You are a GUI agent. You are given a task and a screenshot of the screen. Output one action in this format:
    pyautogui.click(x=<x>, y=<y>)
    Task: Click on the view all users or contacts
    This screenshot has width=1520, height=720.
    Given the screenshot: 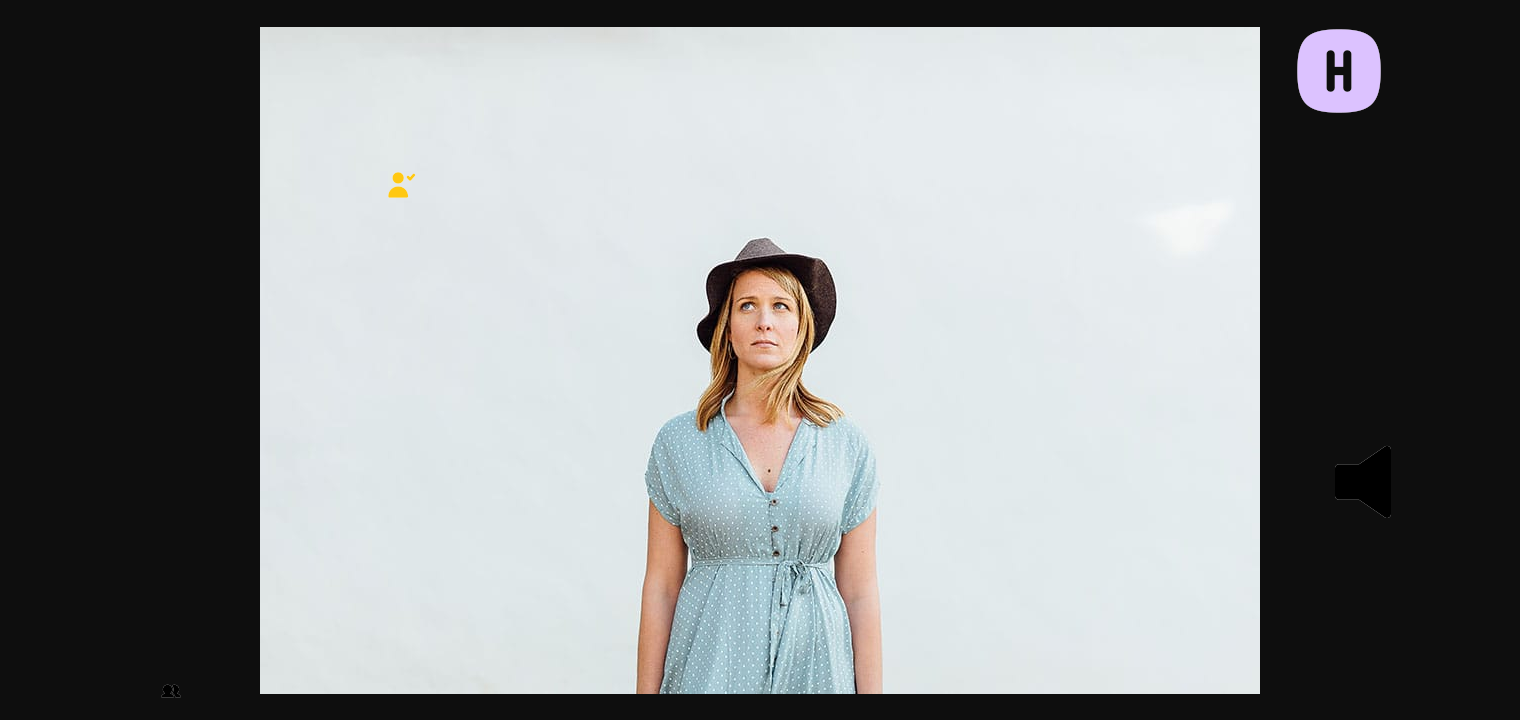 What is the action you would take?
    pyautogui.click(x=171, y=691)
    